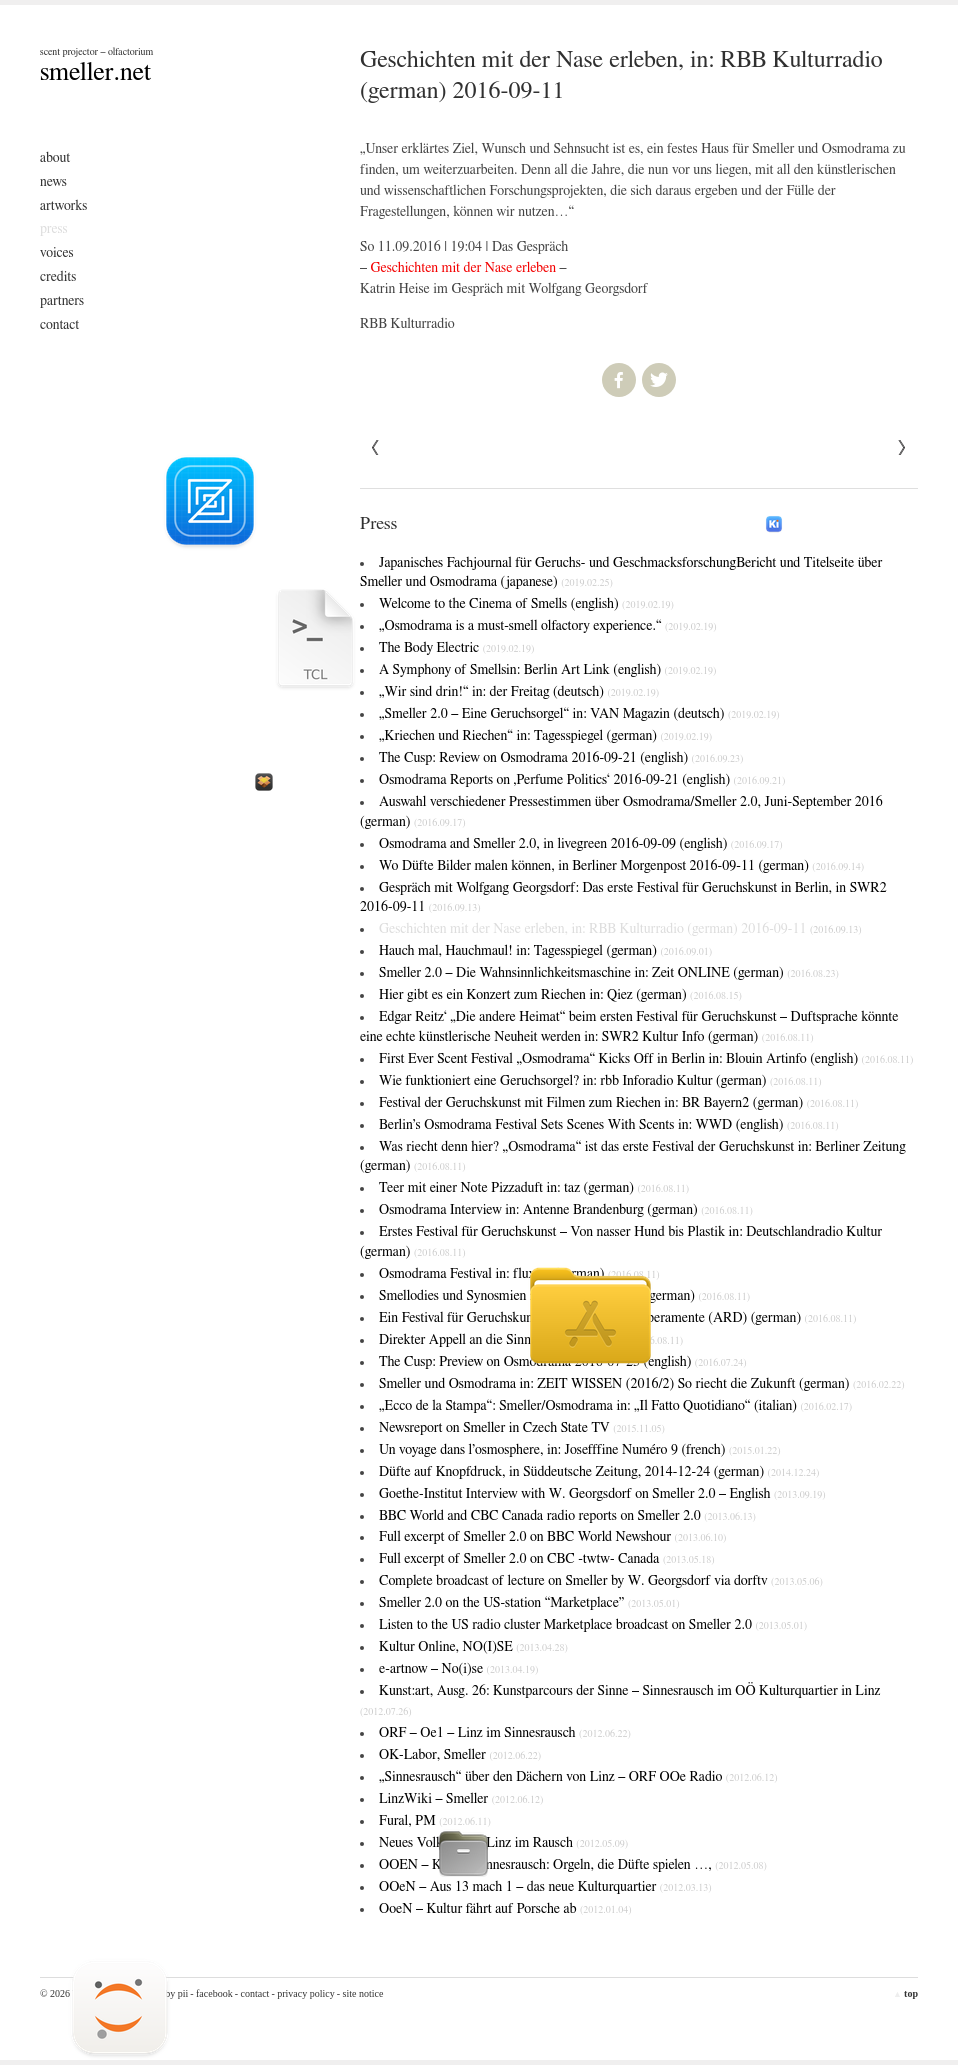 The width and height of the screenshot is (958, 2065). I want to click on open templates folder, so click(590, 1315).